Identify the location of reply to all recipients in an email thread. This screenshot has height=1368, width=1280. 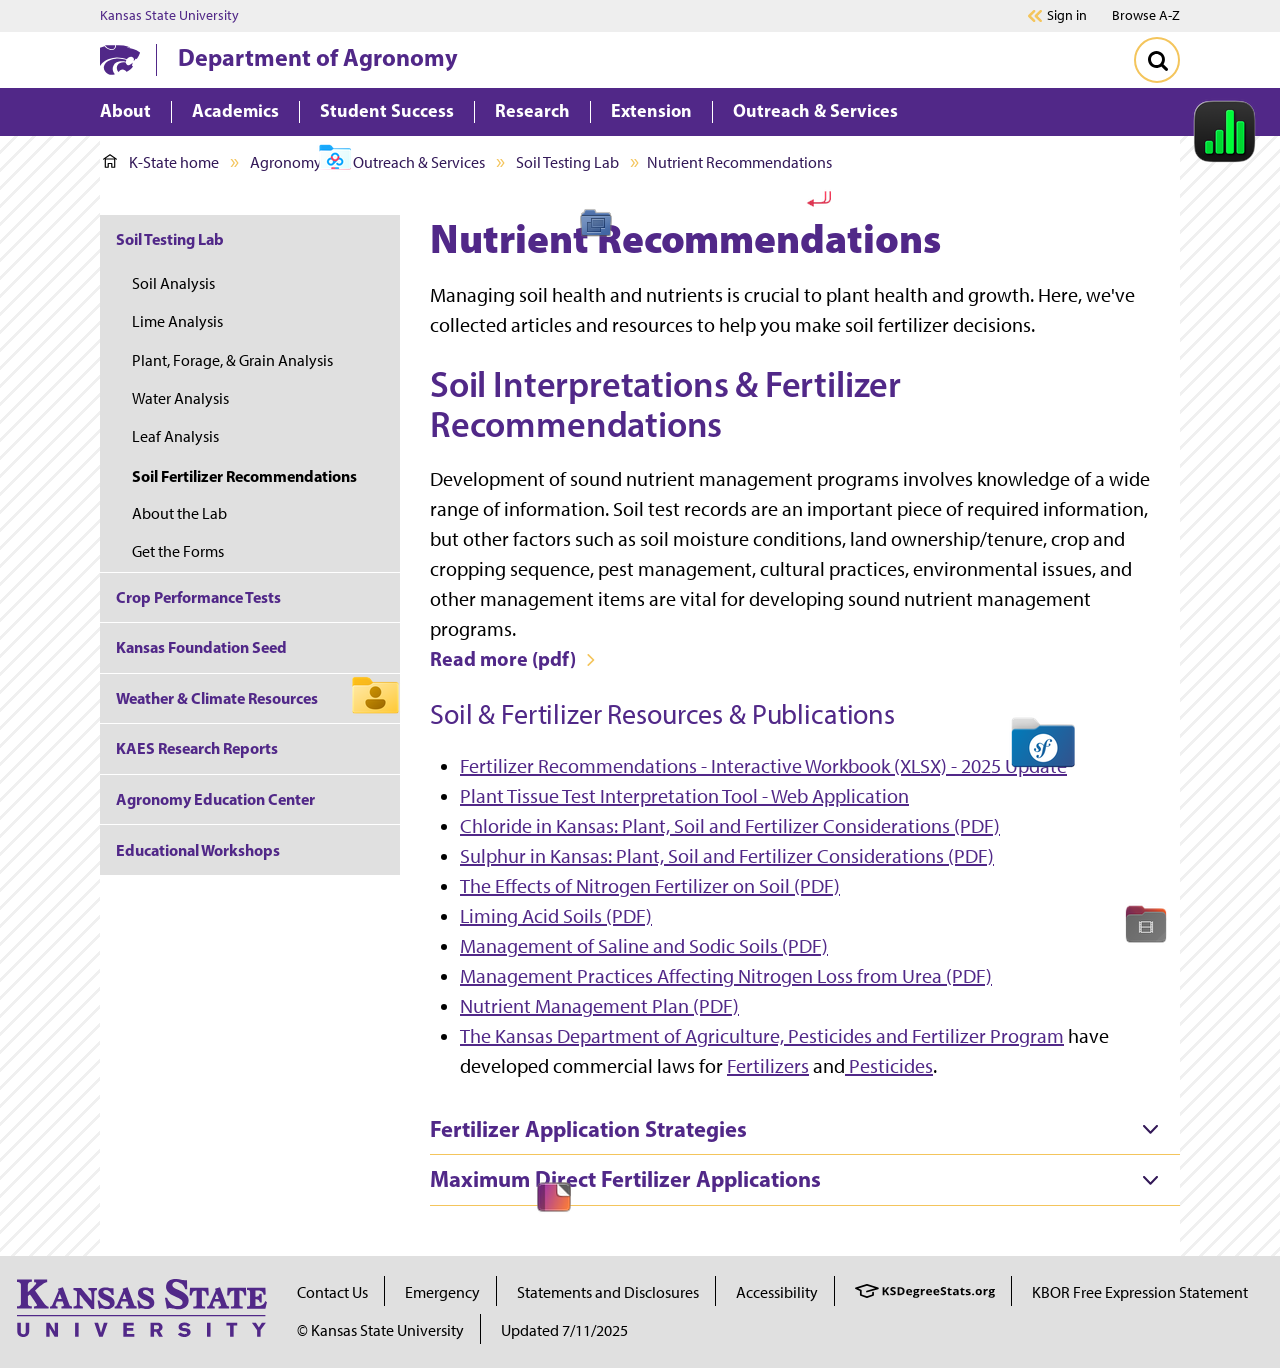
(818, 197).